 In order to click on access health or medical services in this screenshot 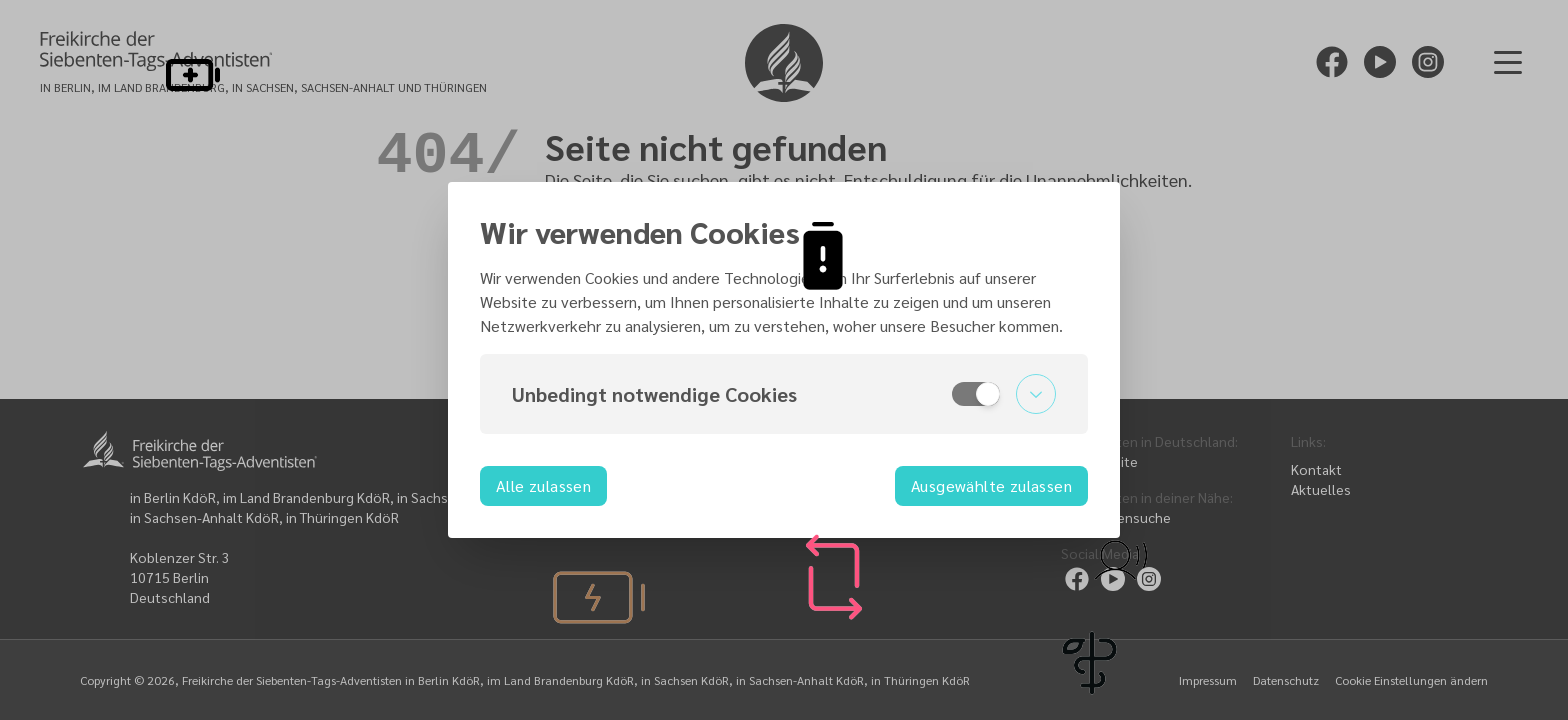, I will do `click(1092, 663)`.